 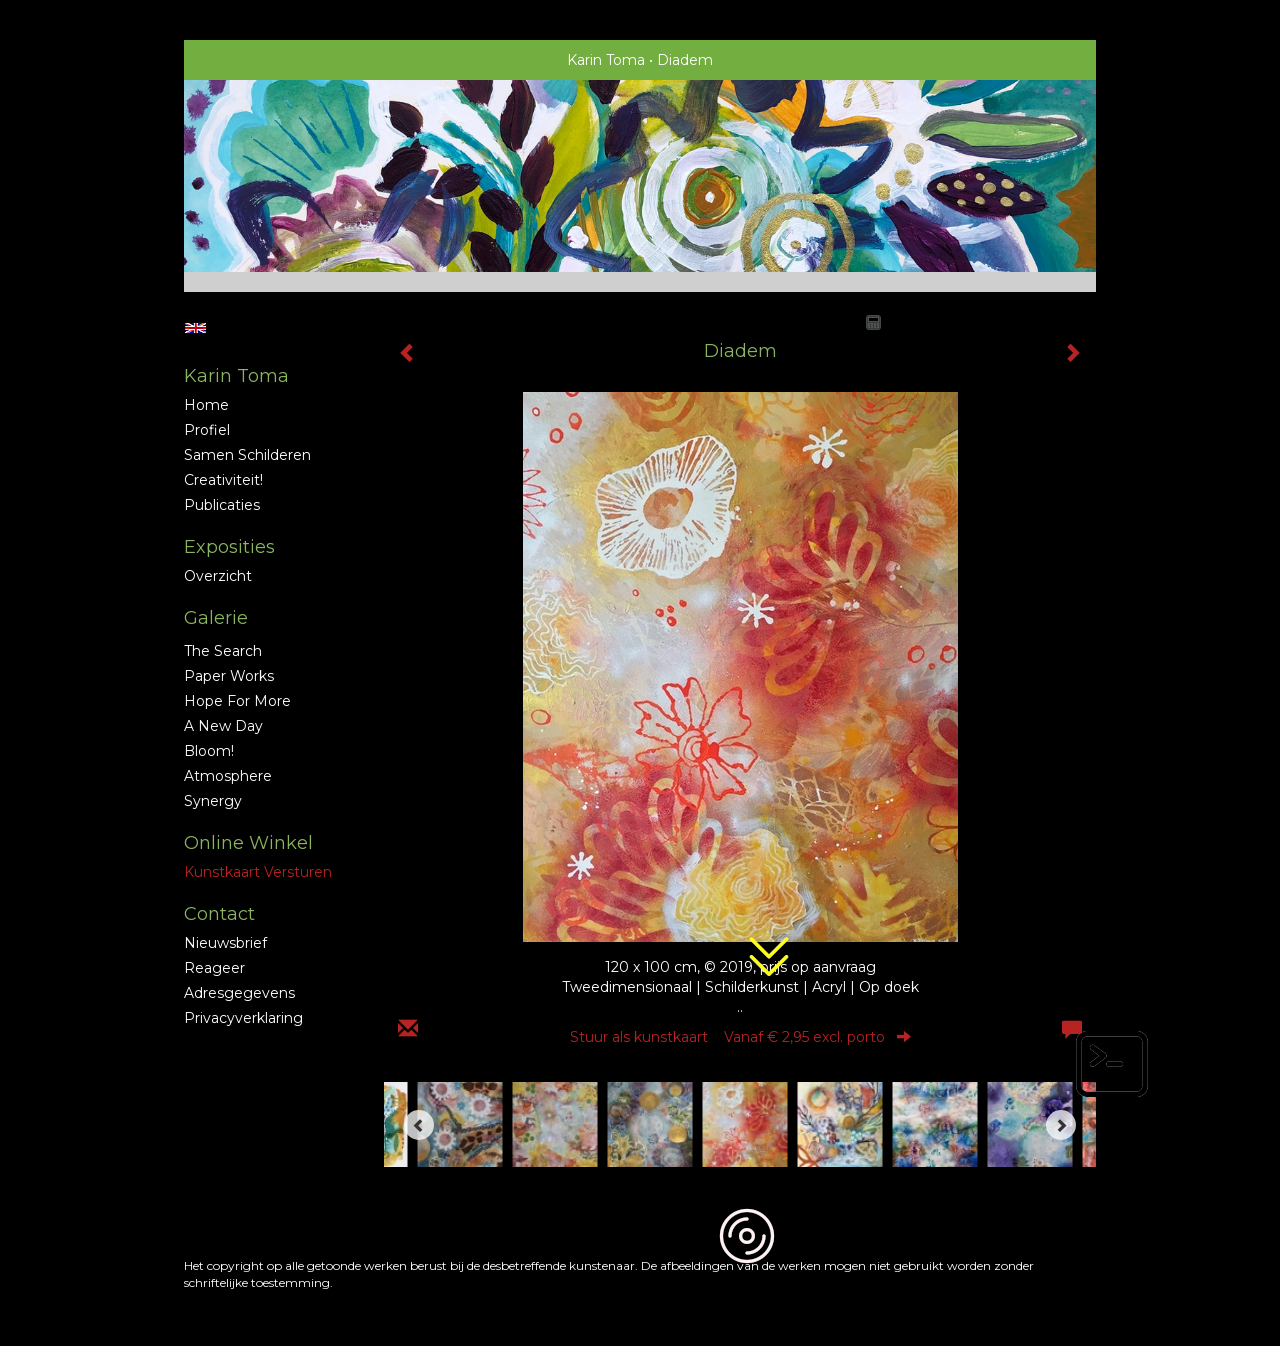 I want to click on open command line or terminal, so click(x=1112, y=1064).